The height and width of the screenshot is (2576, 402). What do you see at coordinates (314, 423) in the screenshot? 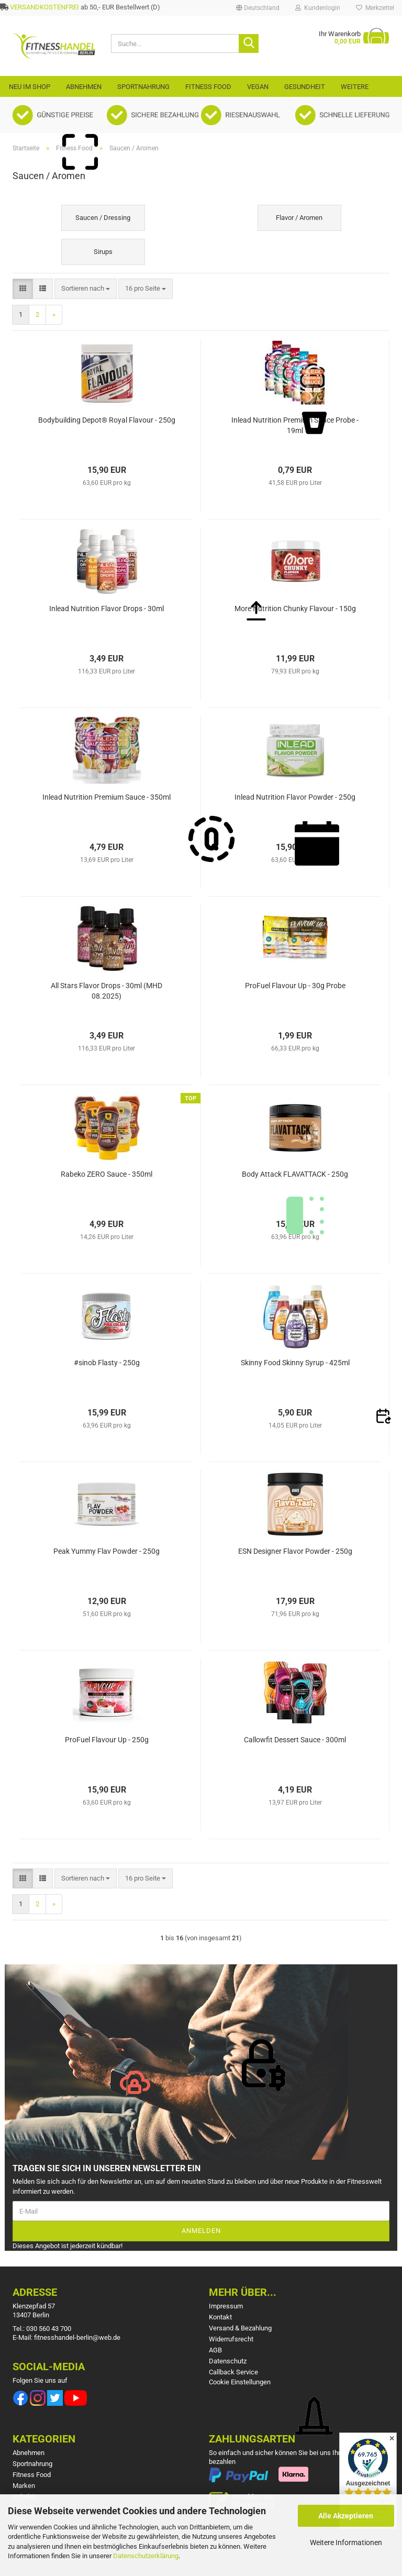
I see `open Bitbucket repository` at bounding box center [314, 423].